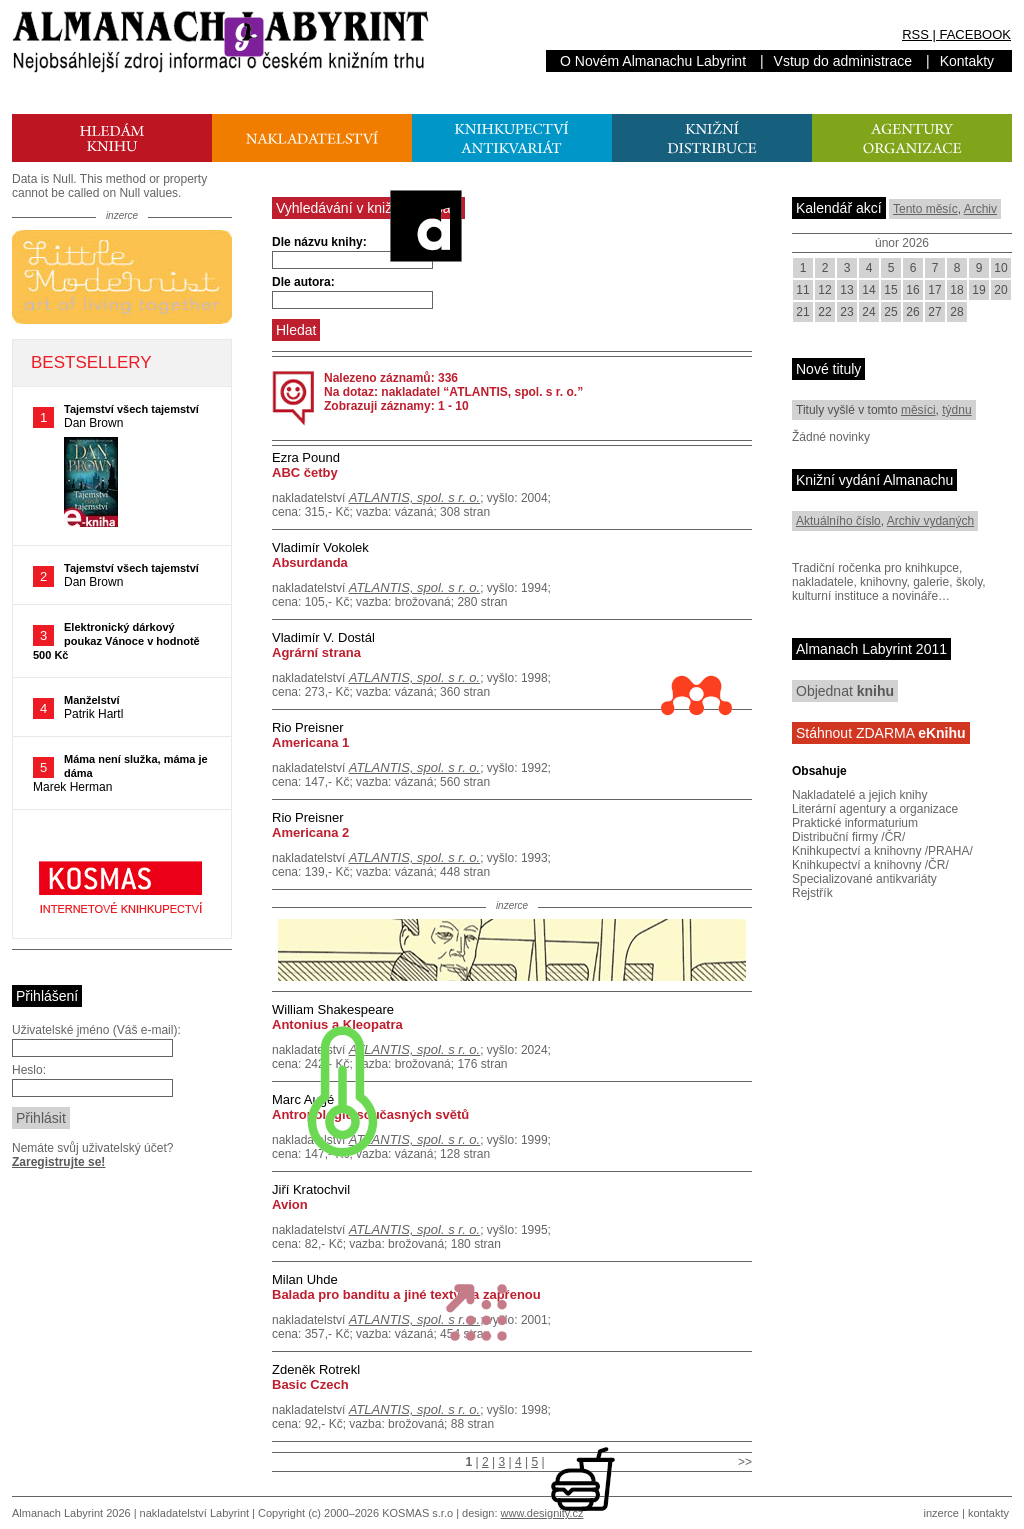 The height and width of the screenshot is (1529, 1024). I want to click on browse nearby fast food restaurants, so click(583, 1479).